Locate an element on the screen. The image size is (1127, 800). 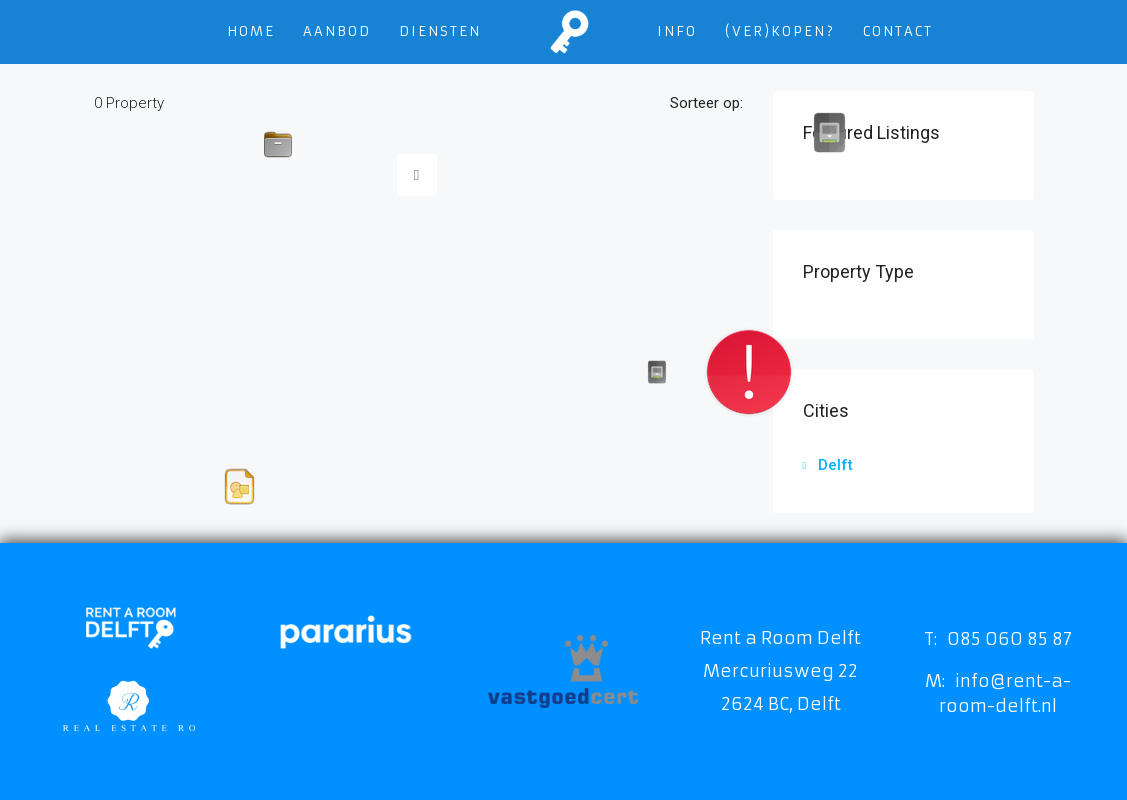
a sega genesis ROM file is located at coordinates (829, 132).